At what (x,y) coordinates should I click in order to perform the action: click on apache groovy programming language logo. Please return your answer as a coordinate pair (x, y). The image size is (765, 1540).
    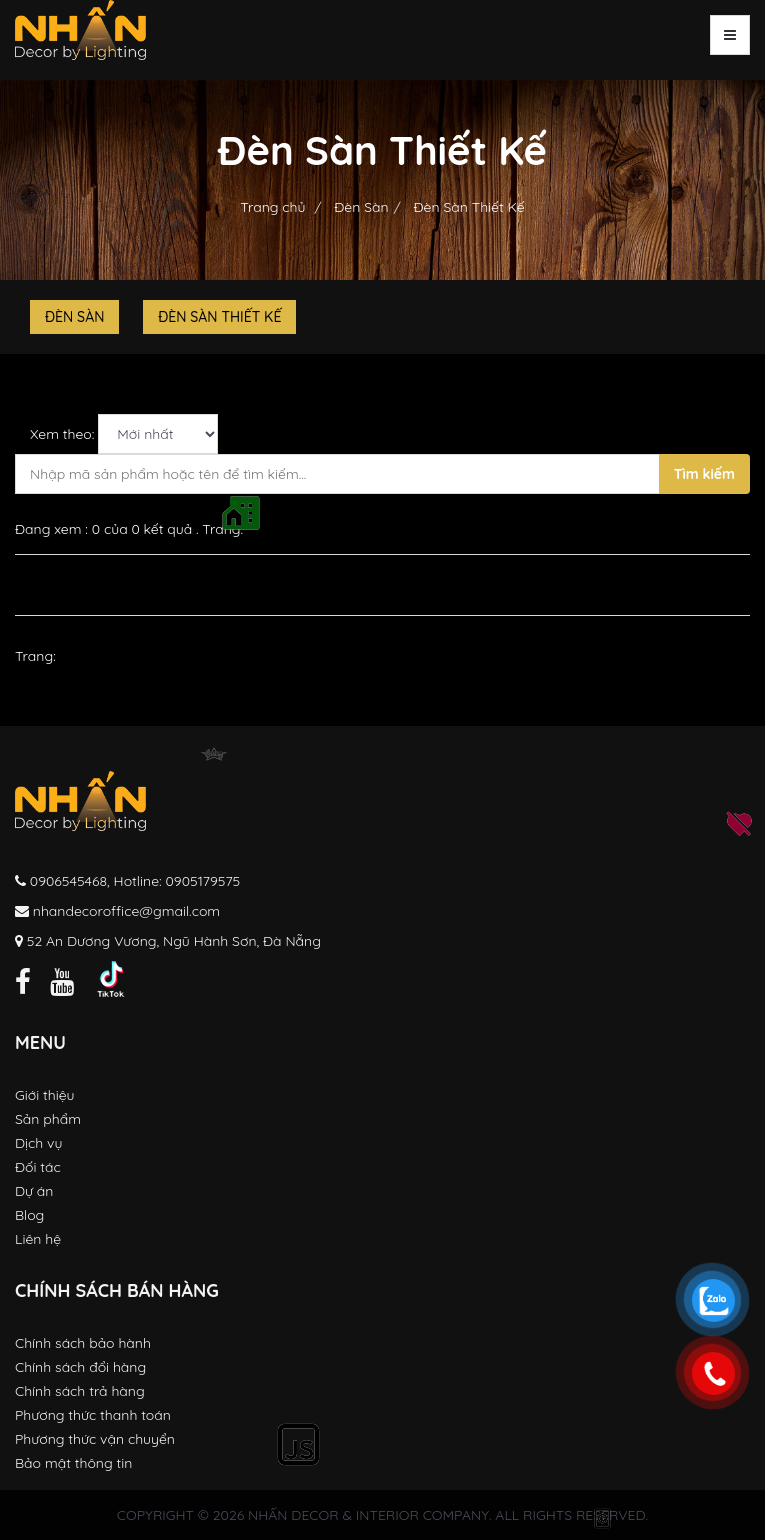
    Looking at the image, I should click on (214, 754).